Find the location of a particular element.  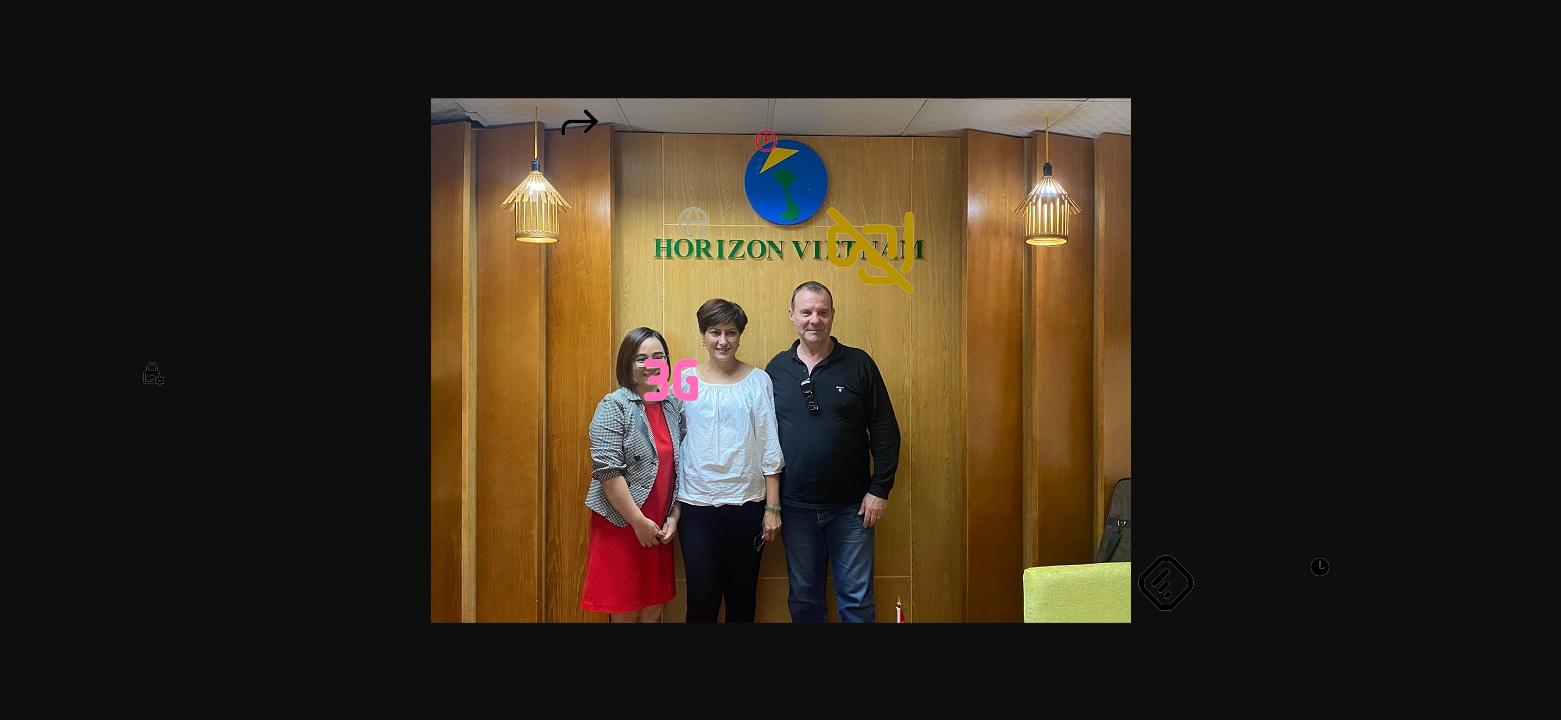

view time or clock settings is located at coordinates (1320, 567).